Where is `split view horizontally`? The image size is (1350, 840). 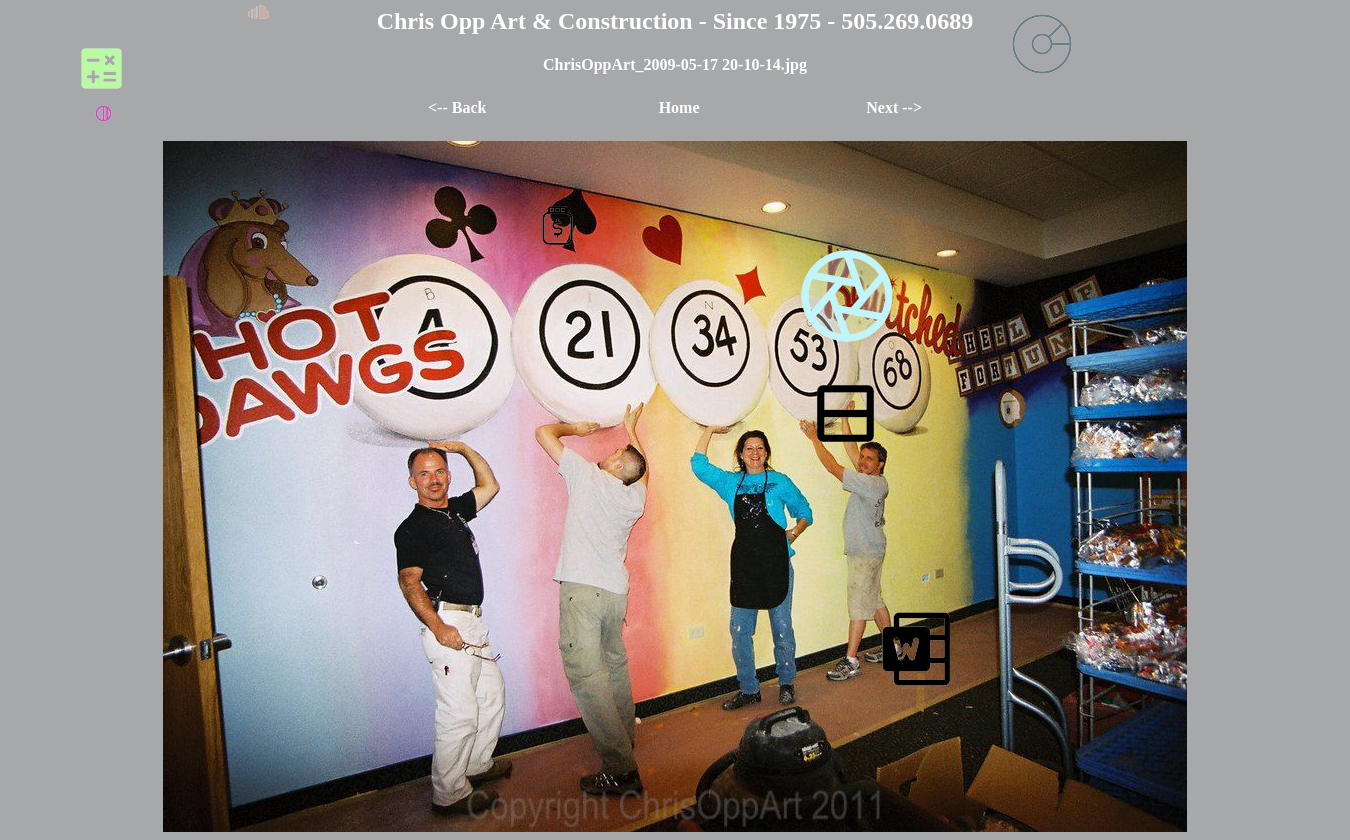 split view horizontally is located at coordinates (845, 413).